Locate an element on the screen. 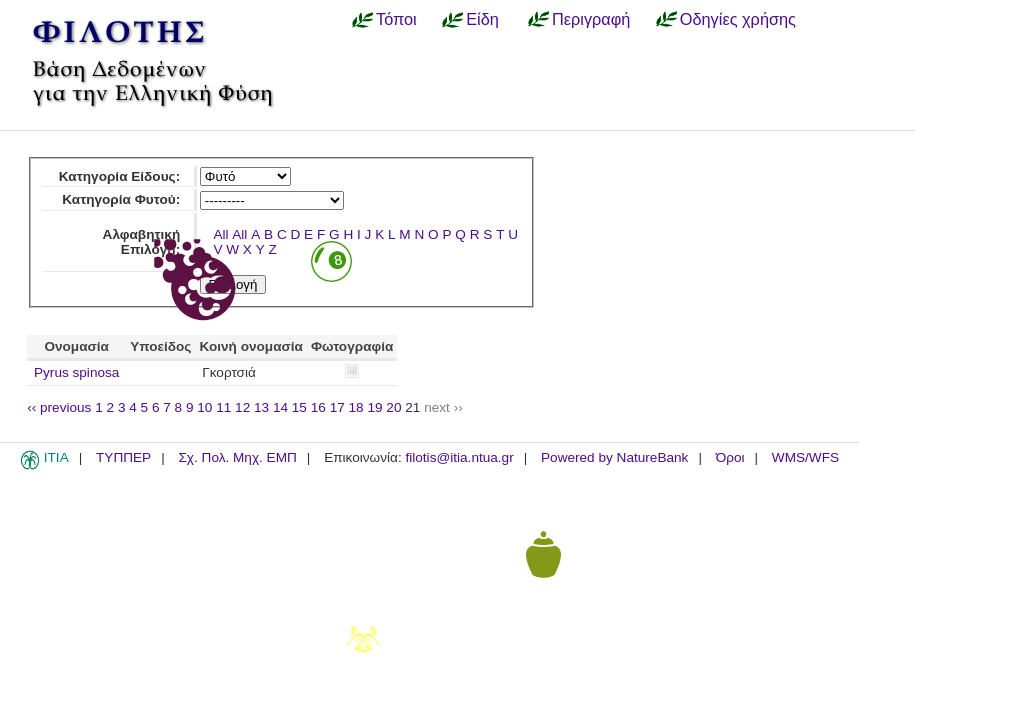 The width and height of the screenshot is (1024, 720). play billiards or pool game is located at coordinates (331, 261).